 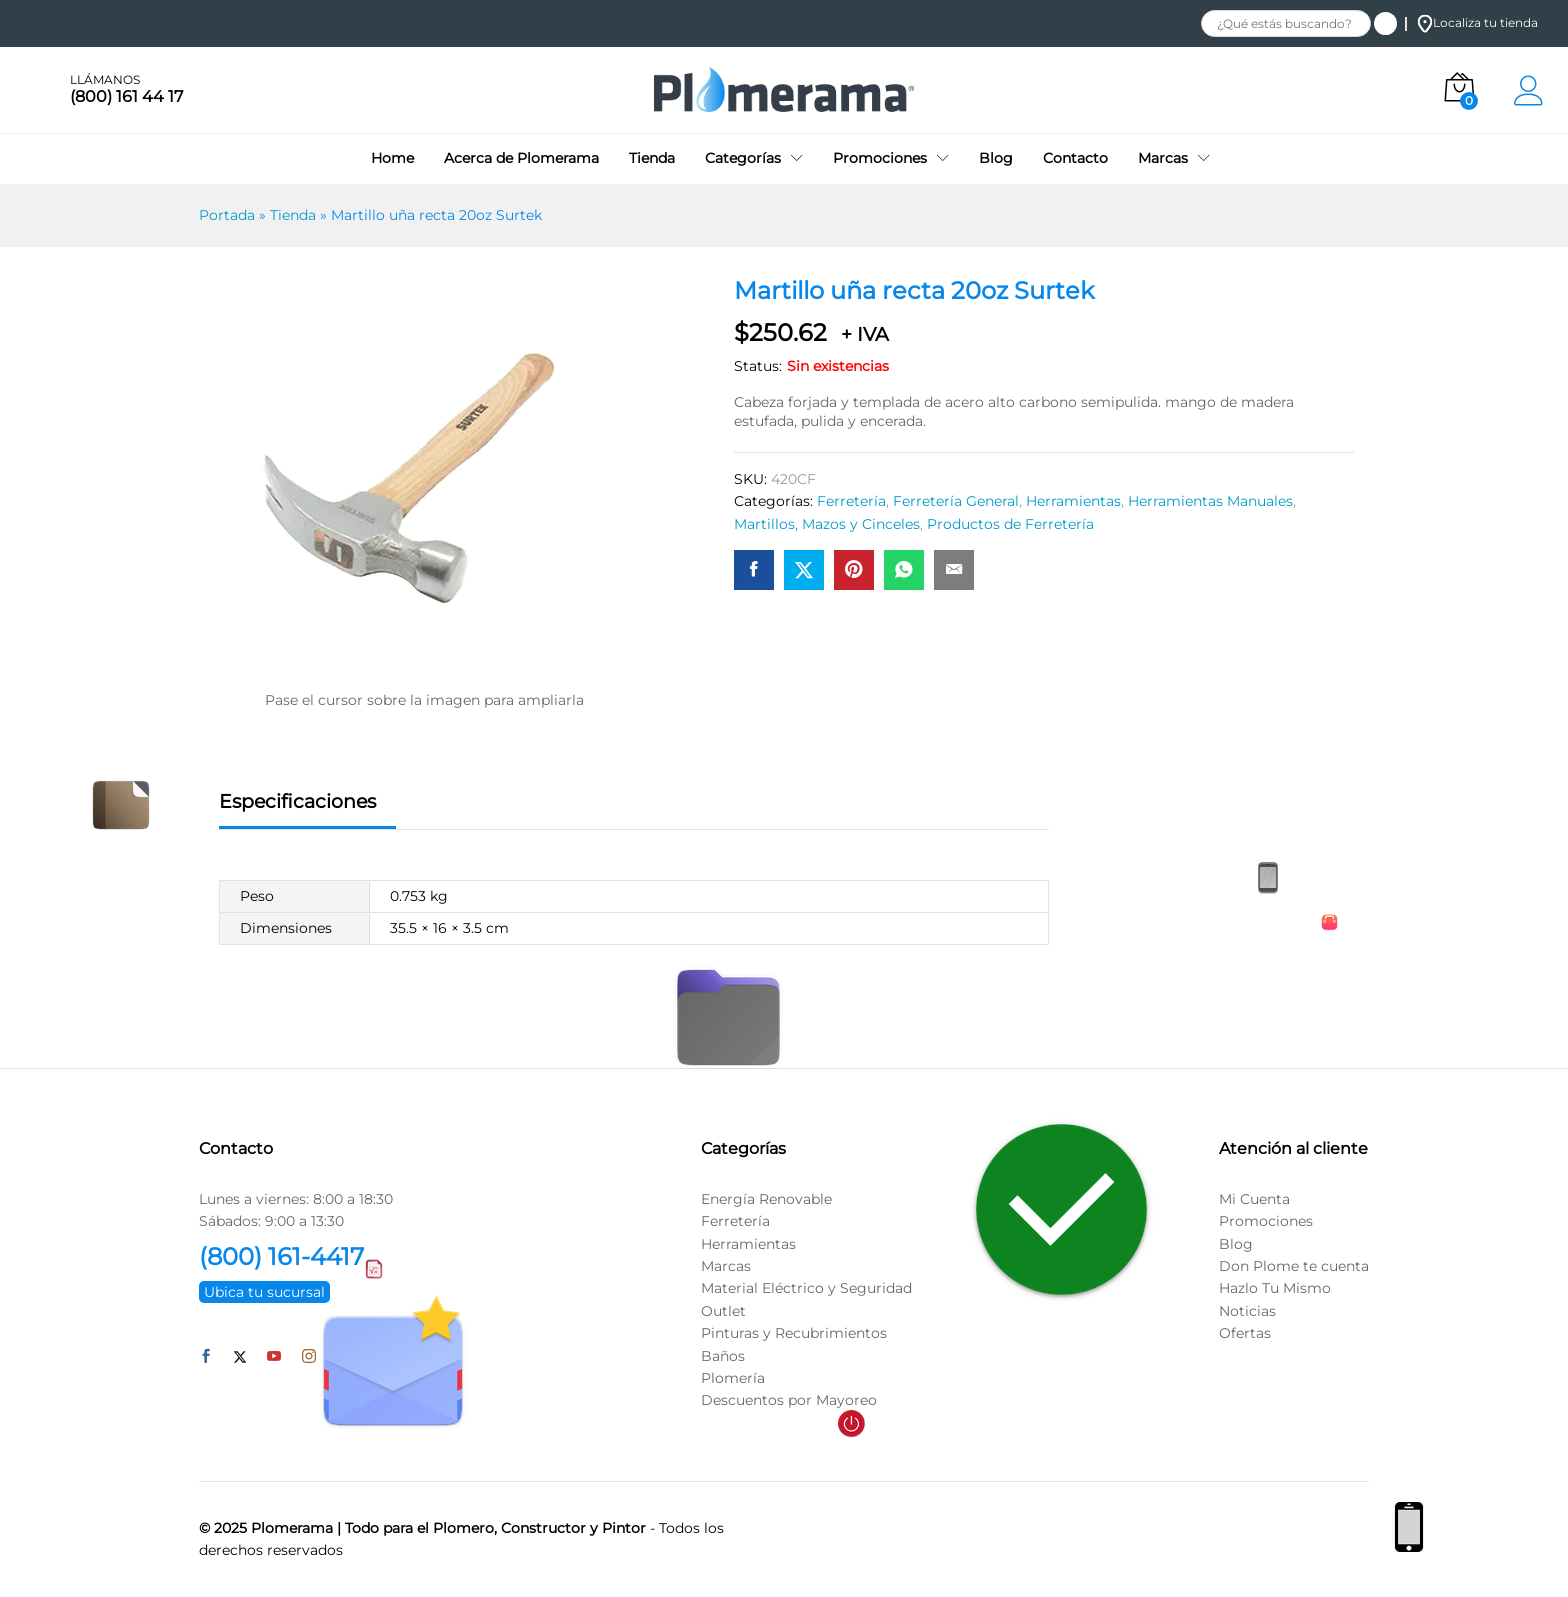 I want to click on indicates unread email in your inbox, so click(x=393, y=1371).